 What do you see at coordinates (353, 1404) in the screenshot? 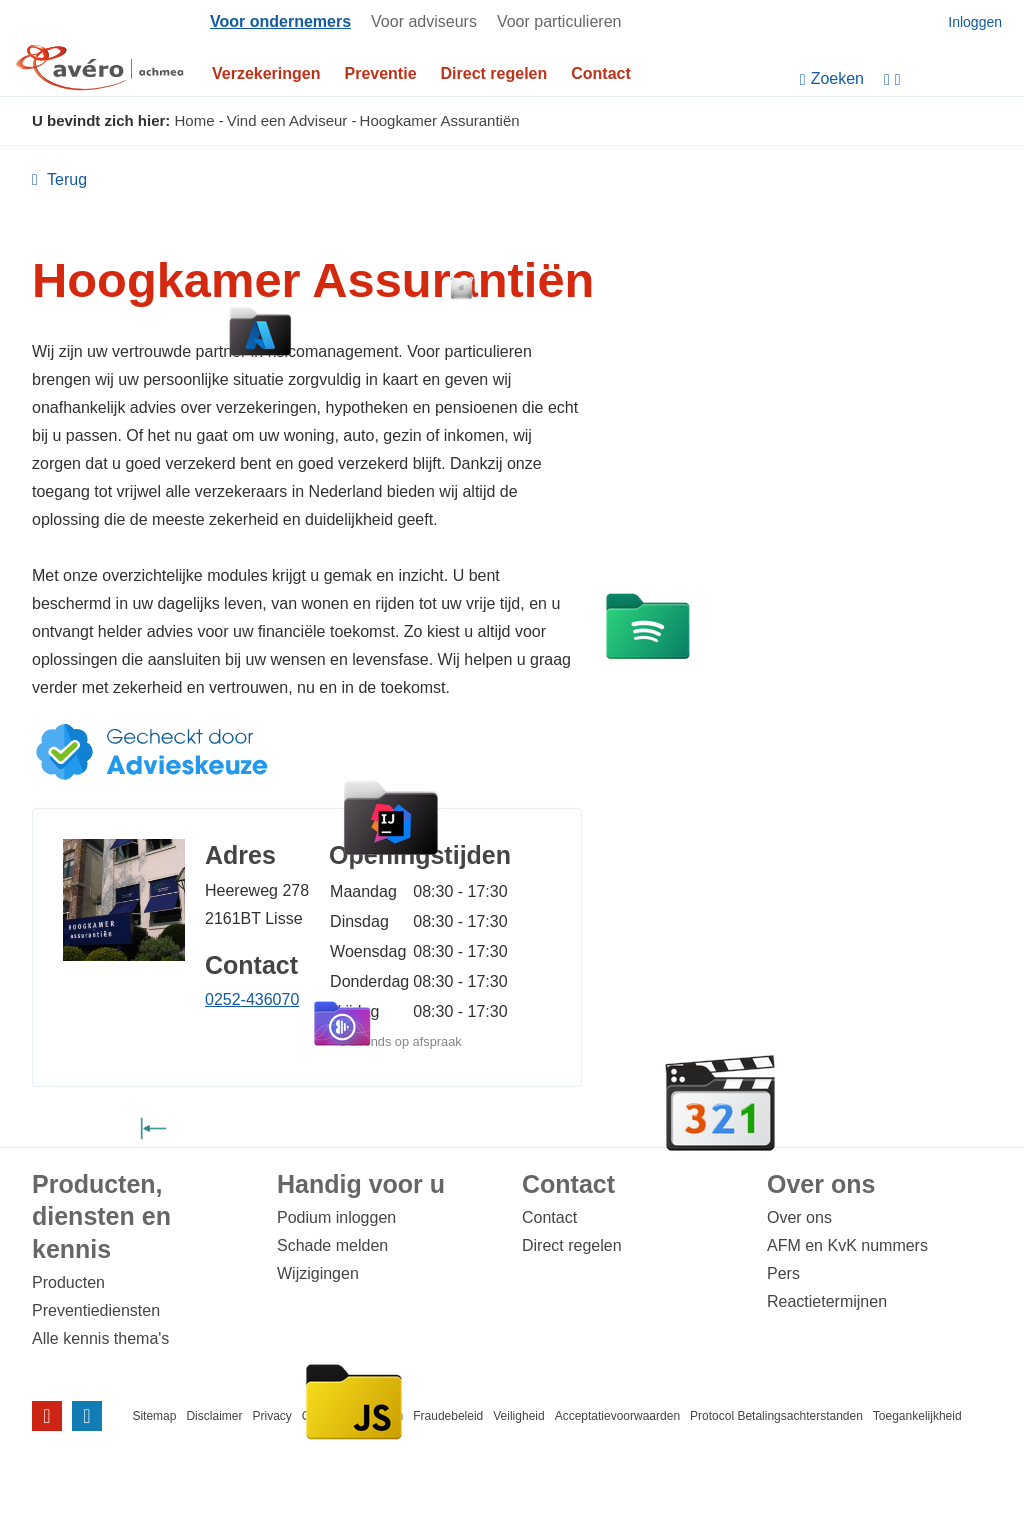
I see `open folder containing javascript files` at bounding box center [353, 1404].